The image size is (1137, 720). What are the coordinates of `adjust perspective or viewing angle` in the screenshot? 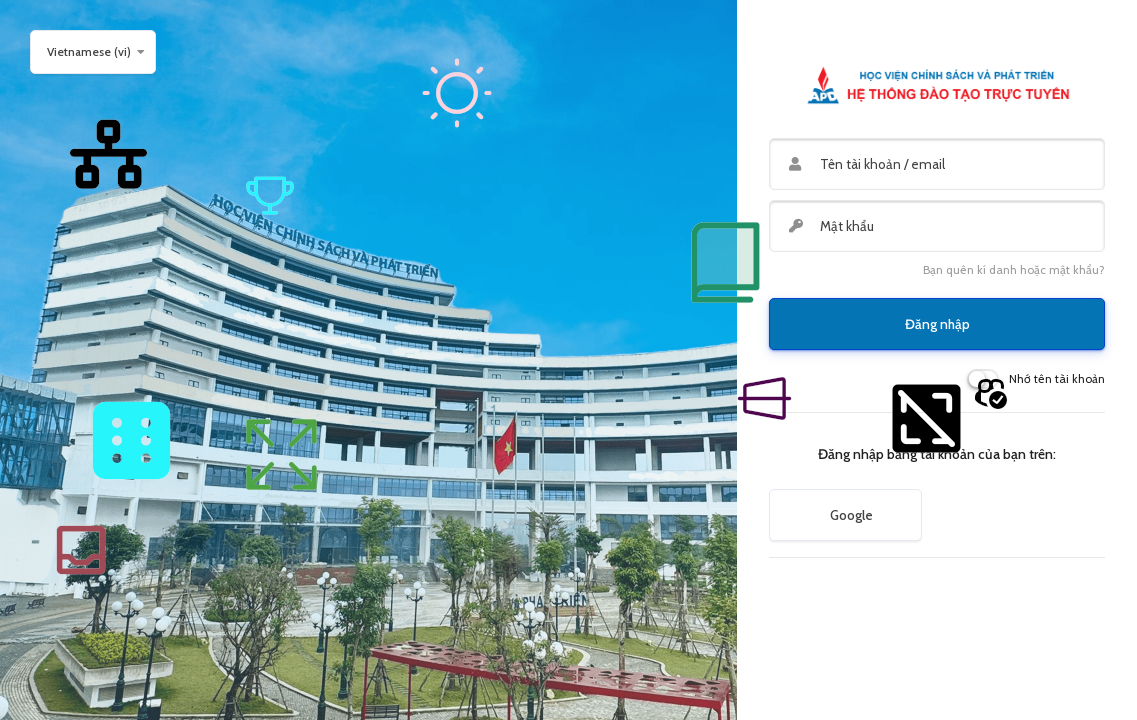 It's located at (764, 398).